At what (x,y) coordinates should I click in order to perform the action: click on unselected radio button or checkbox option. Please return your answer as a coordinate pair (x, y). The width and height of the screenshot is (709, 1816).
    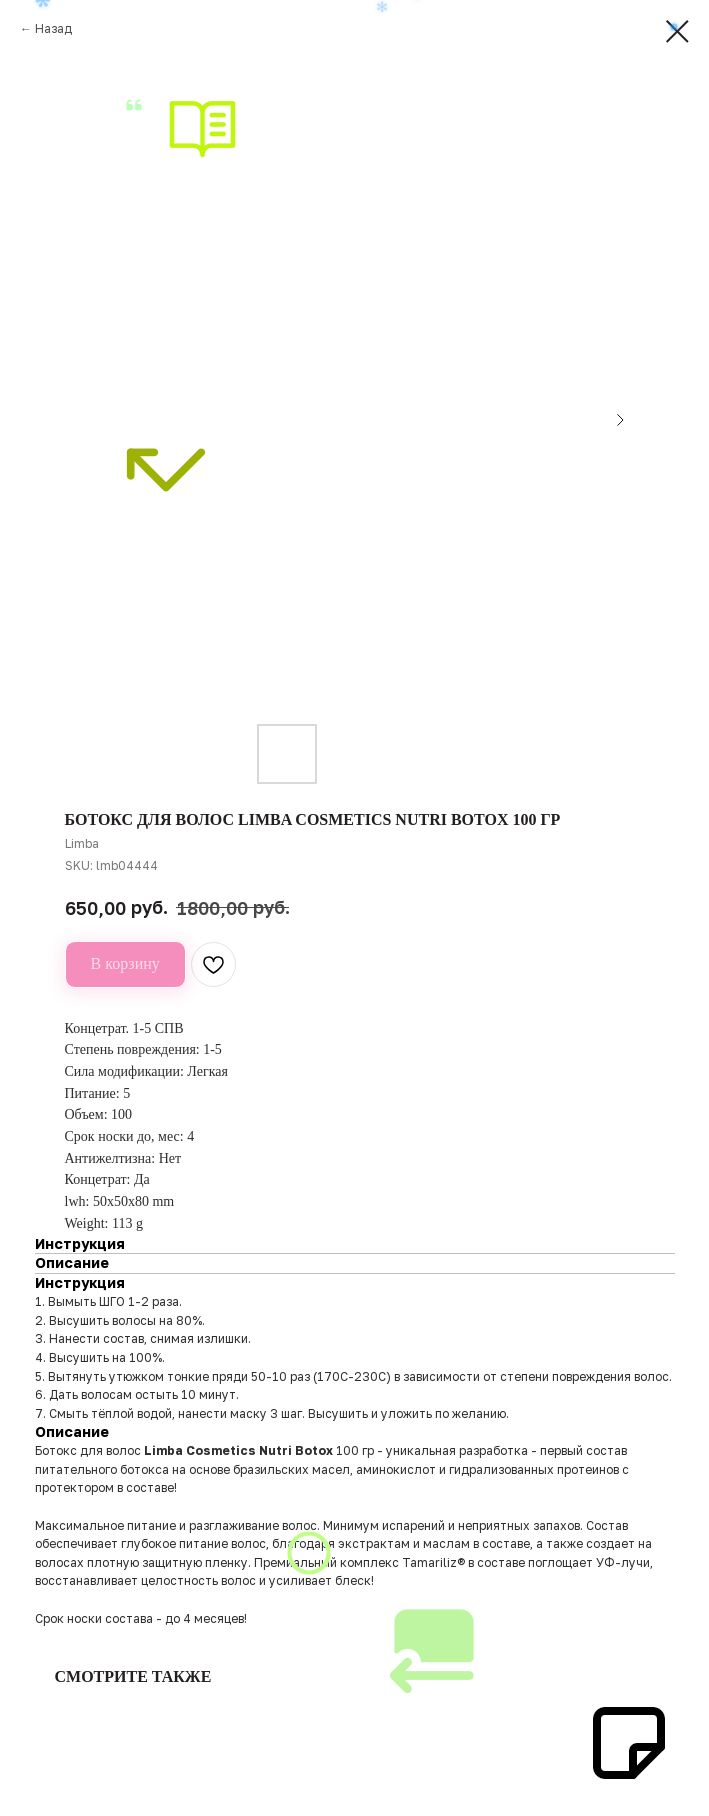
    Looking at the image, I should click on (309, 1553).